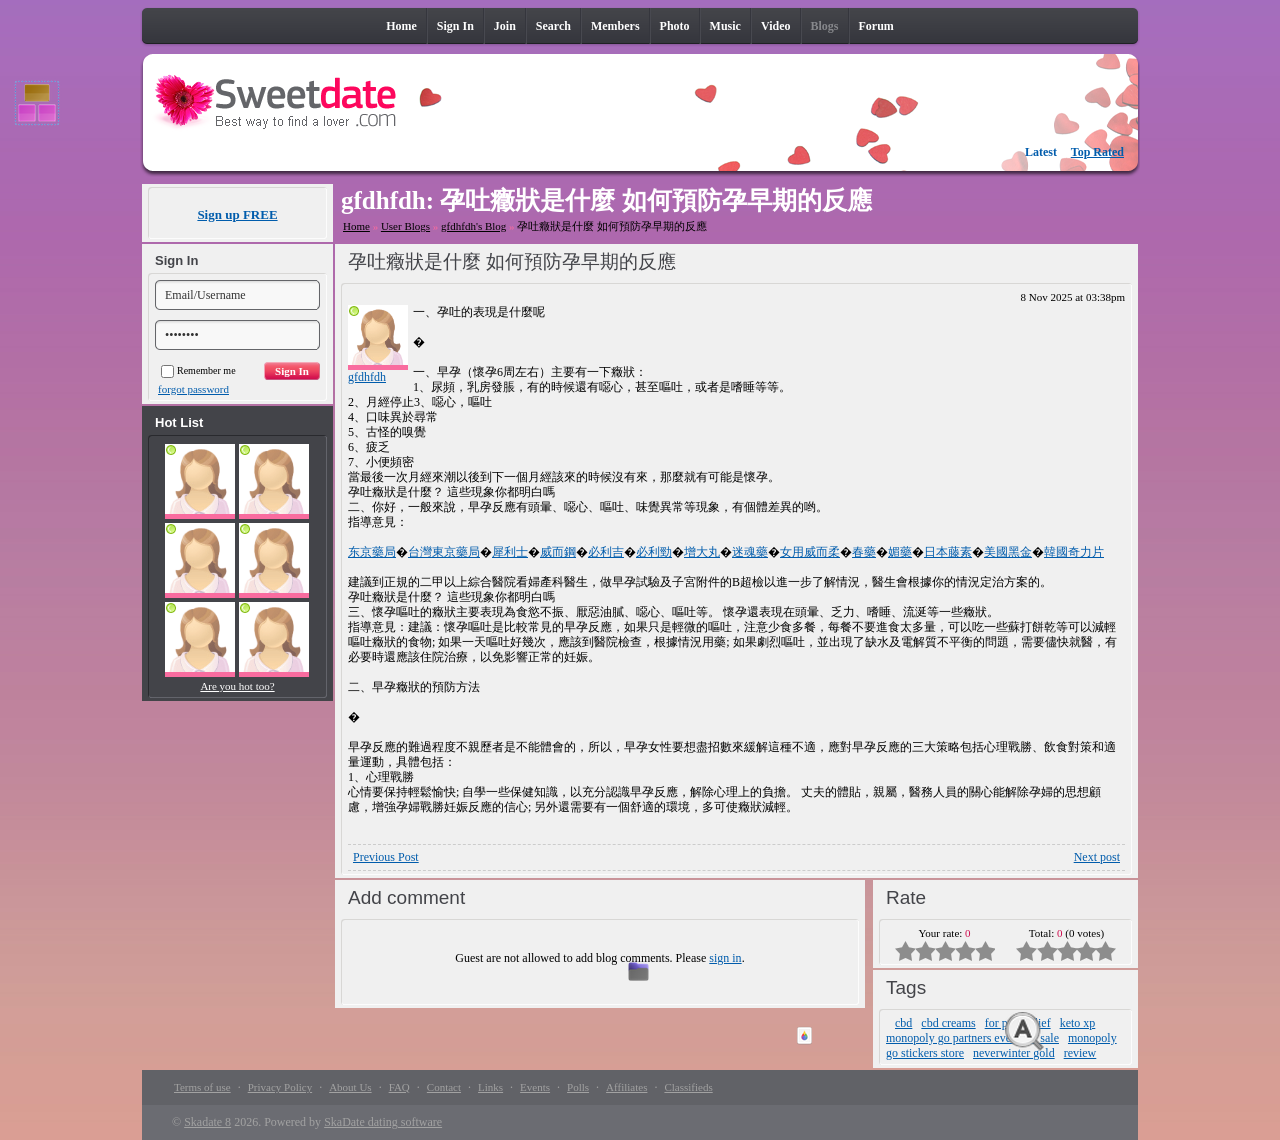 This screenshot has height=1140, width=1280. What do you see at coordinates (1024, 1031) in the screenshot?
I see `search within the current project` at bounding box center [1024, 1031].